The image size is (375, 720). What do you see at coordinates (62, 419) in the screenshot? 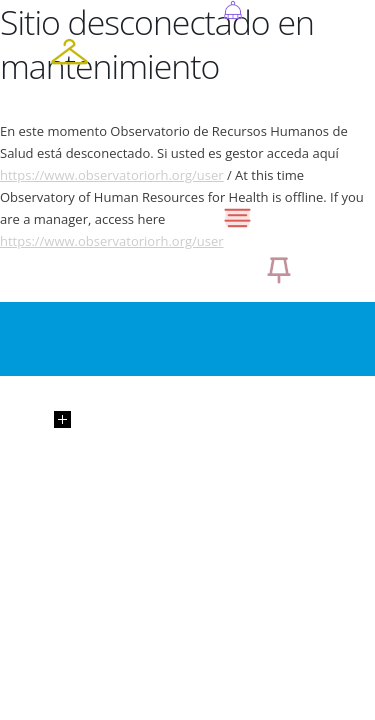
I see `add a new item or content` at bounding box center [62, 419].